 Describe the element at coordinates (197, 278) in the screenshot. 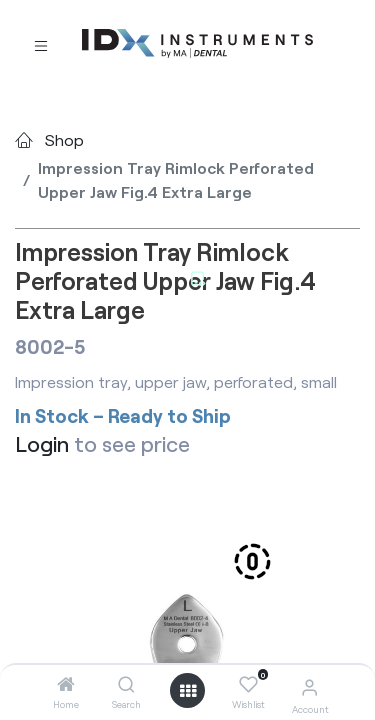

I see `access code editor on tablet device` at that location.